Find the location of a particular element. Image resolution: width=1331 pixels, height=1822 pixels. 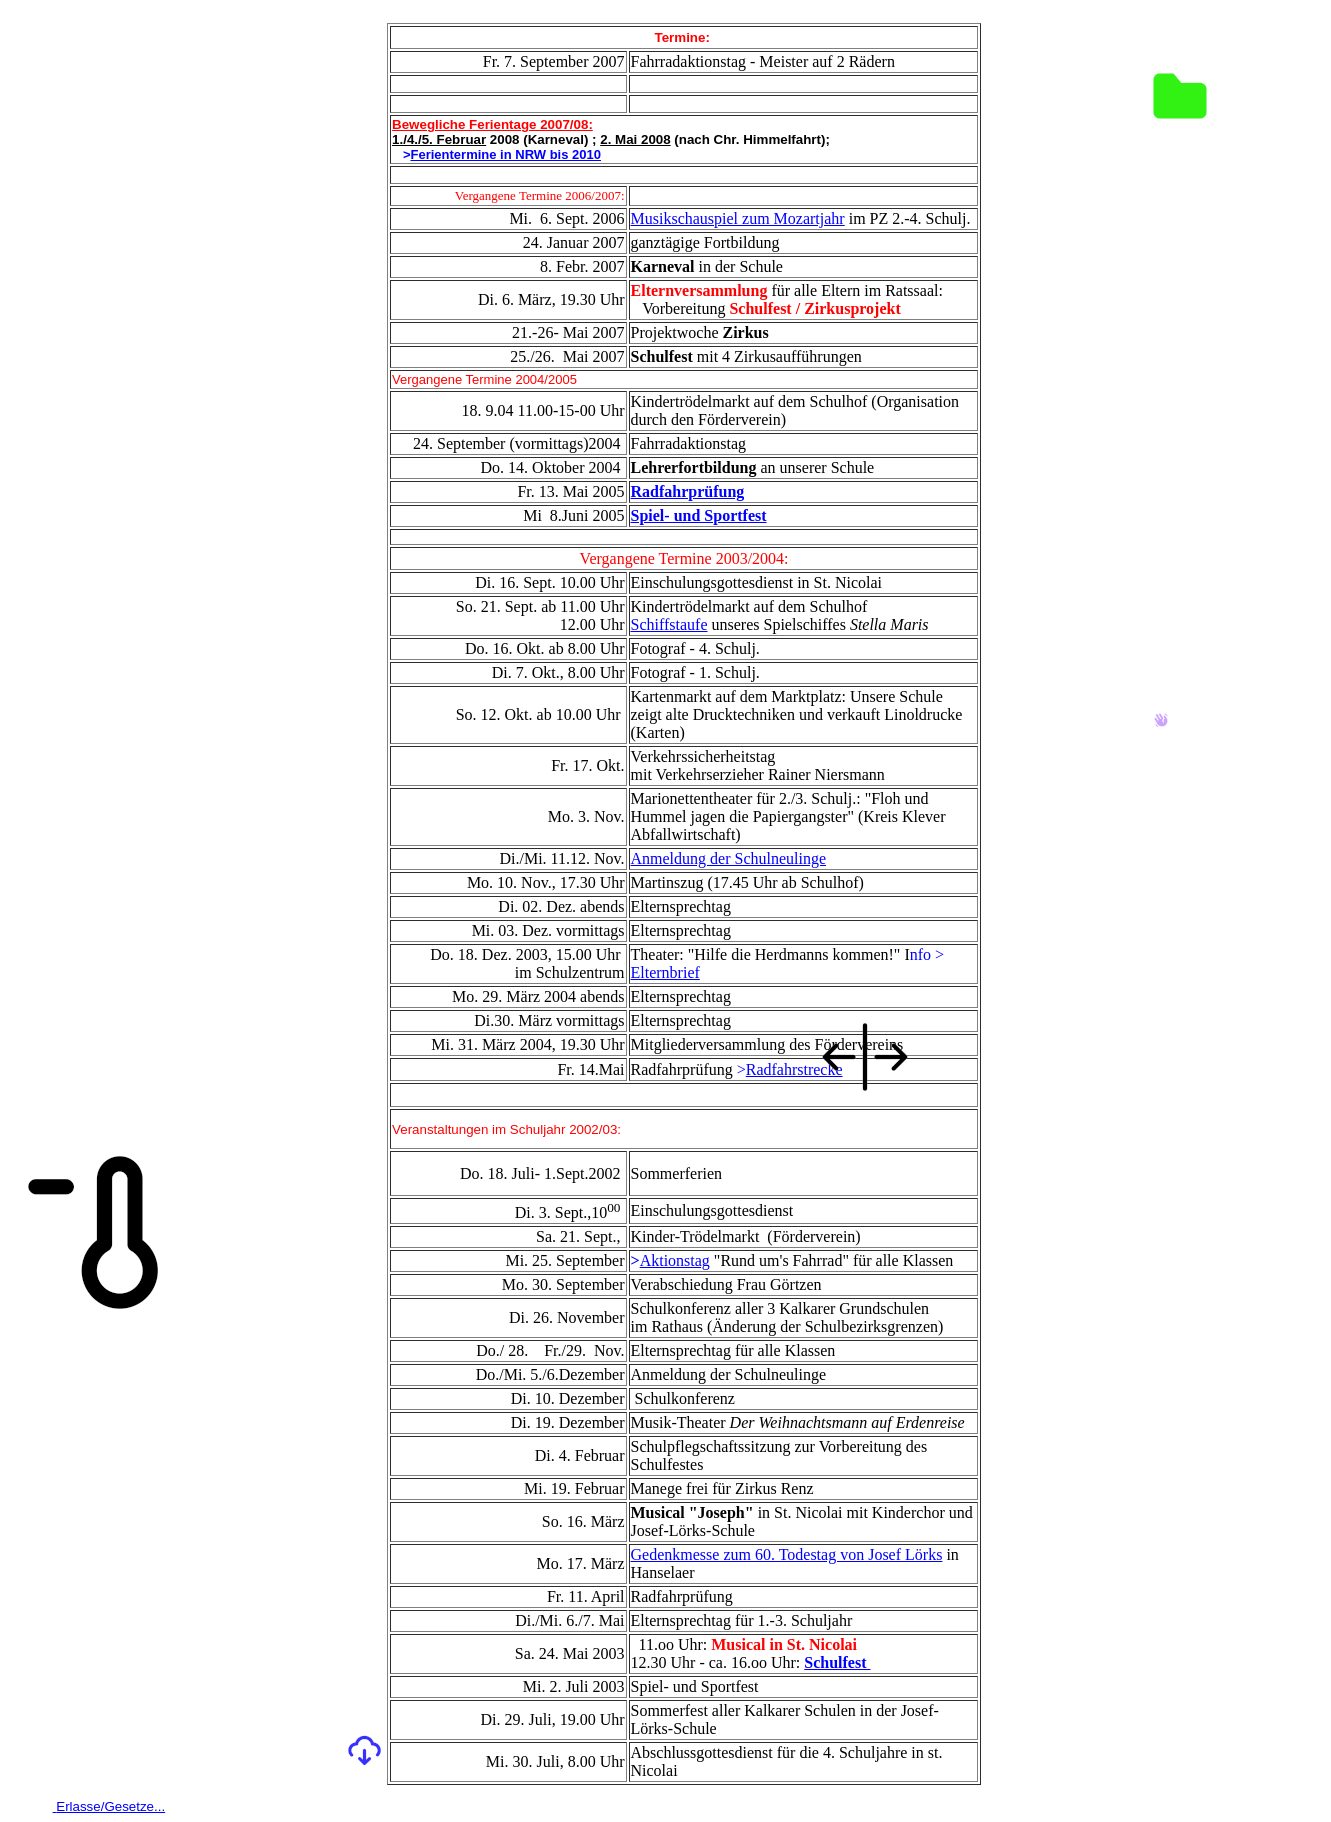

greet or welcome a new user is located at coordinates (1161, 720).